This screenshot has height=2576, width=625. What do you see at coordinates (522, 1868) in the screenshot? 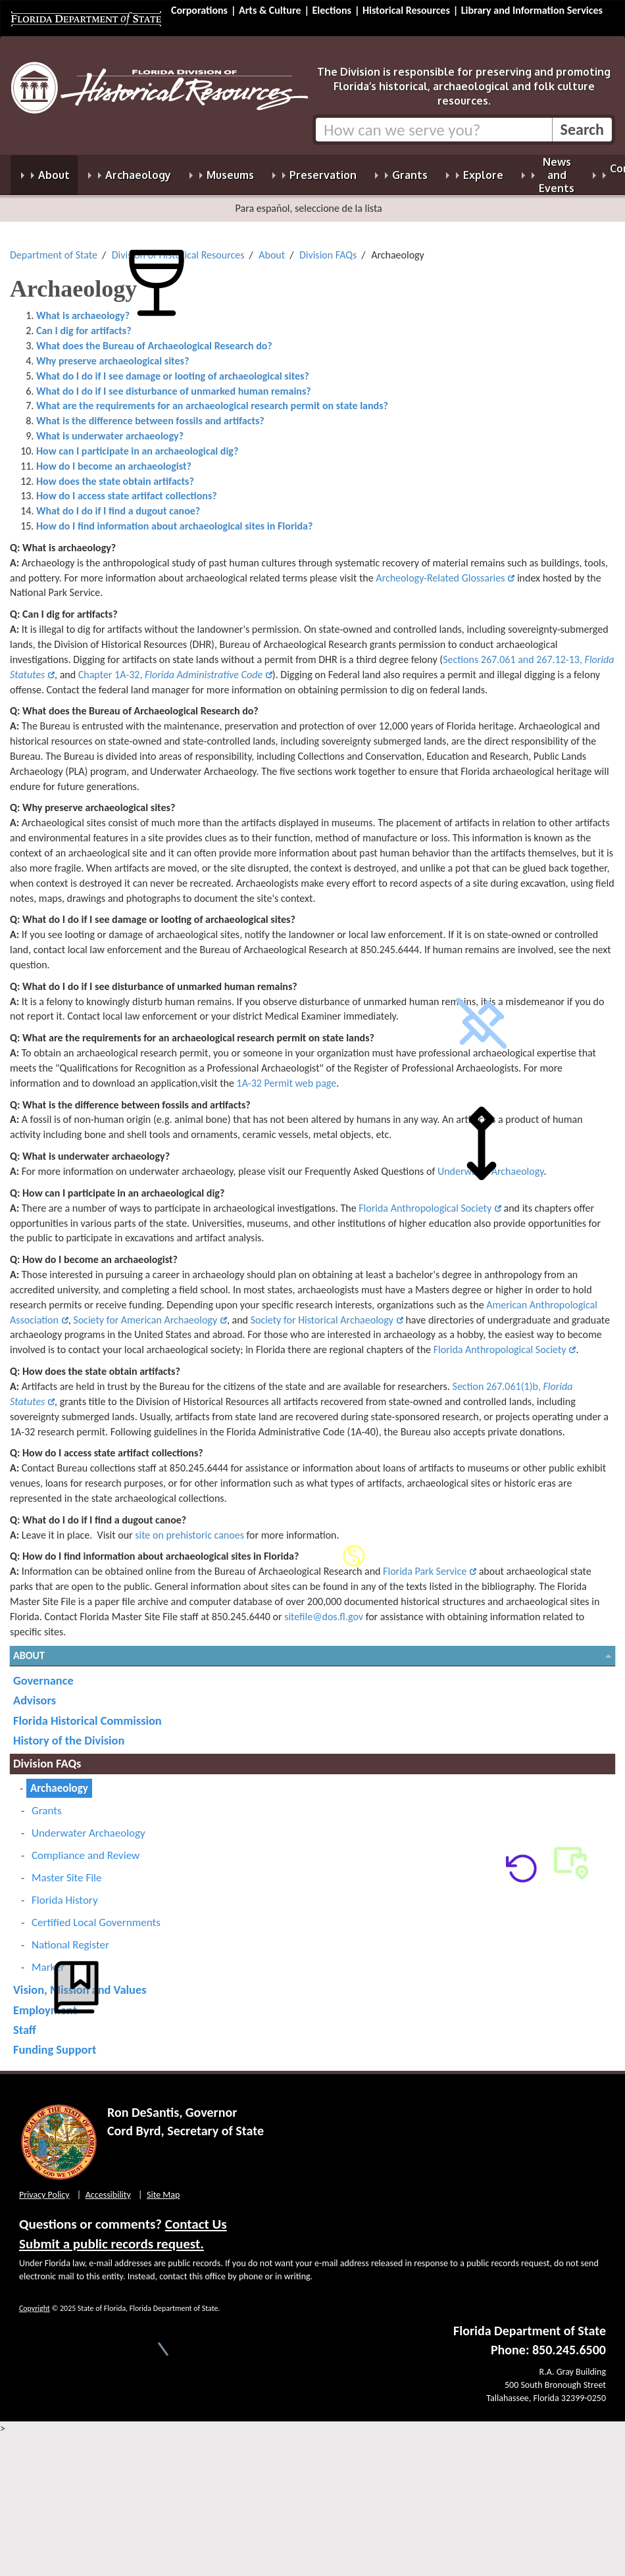
I see `undo last action` at bounding box center [522, 1868].